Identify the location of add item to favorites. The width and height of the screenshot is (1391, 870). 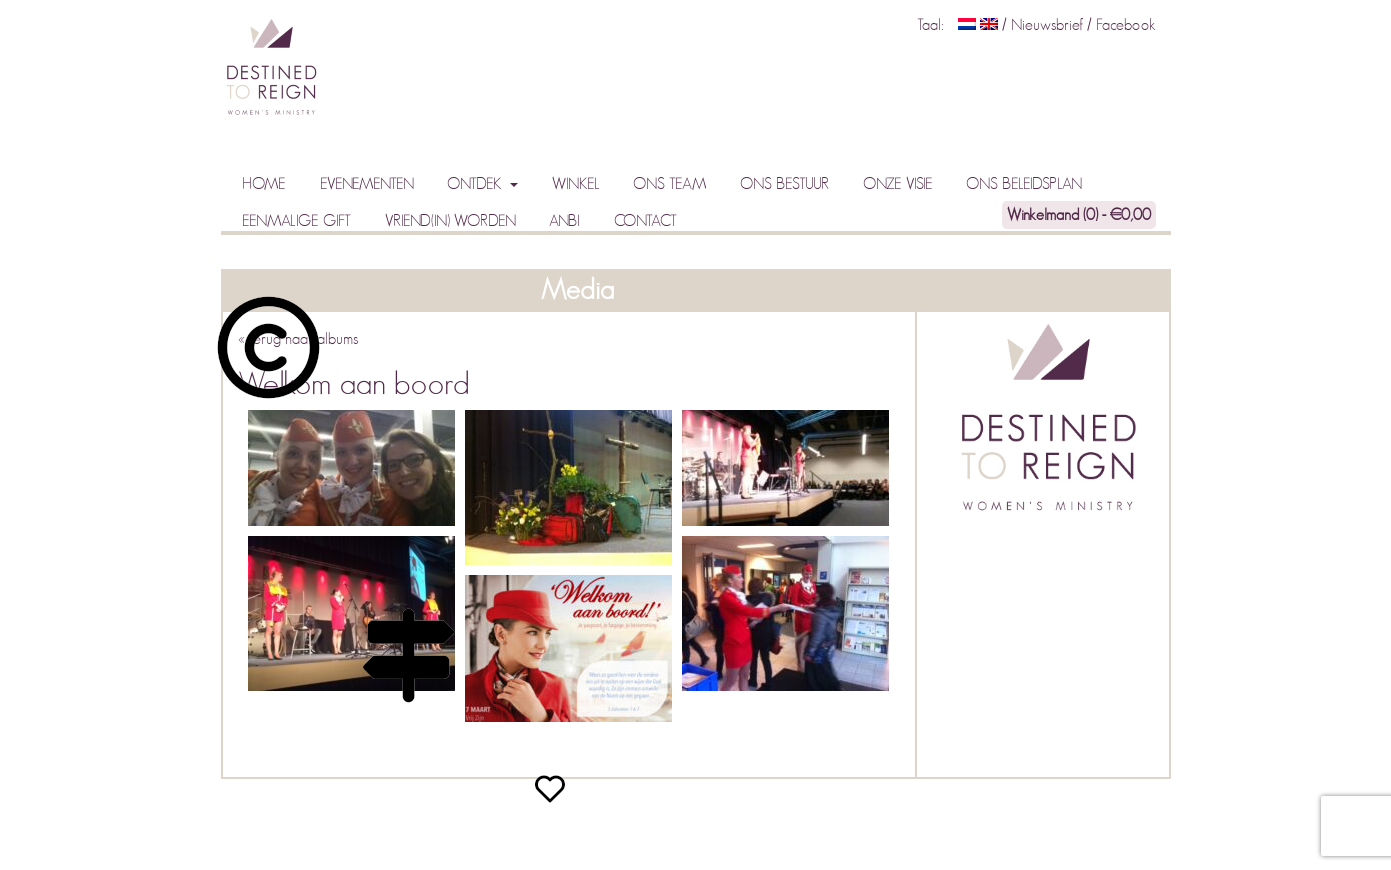
(550, 789).